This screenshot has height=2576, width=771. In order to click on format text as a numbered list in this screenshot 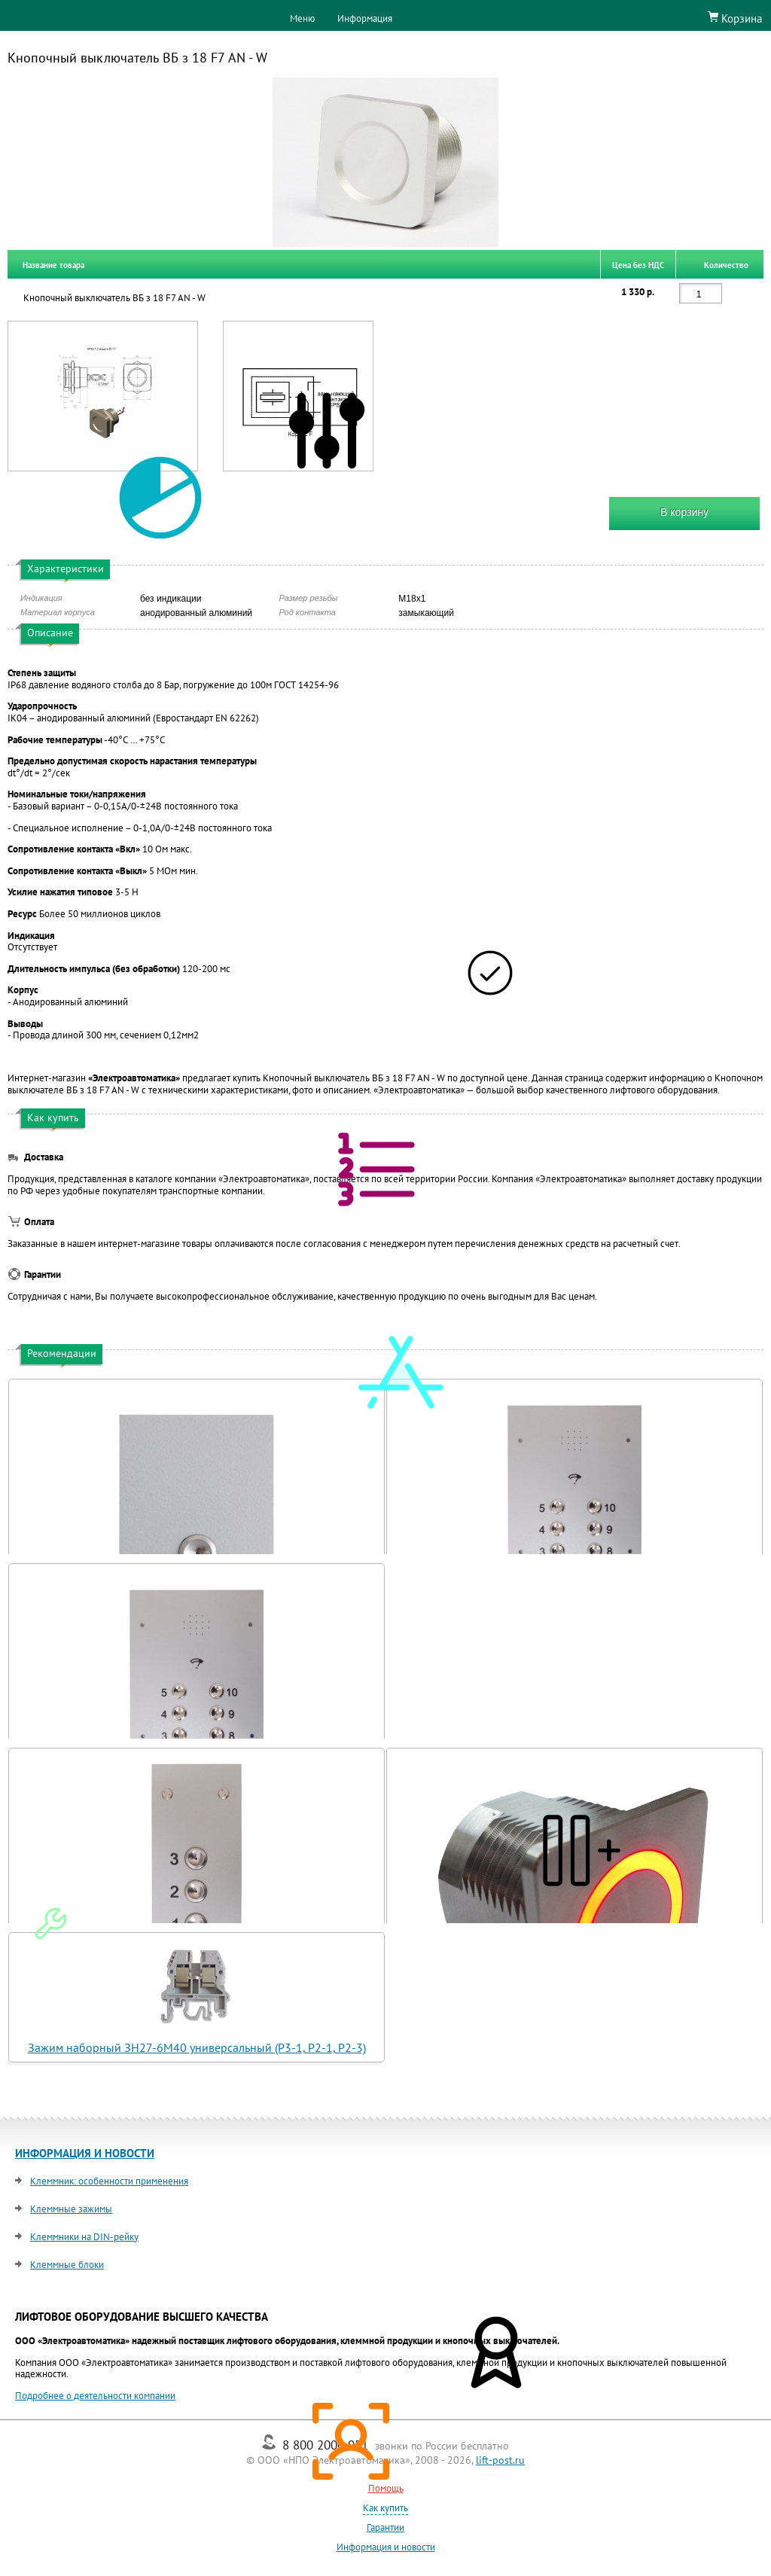, I will do `click(378, 1169)`.